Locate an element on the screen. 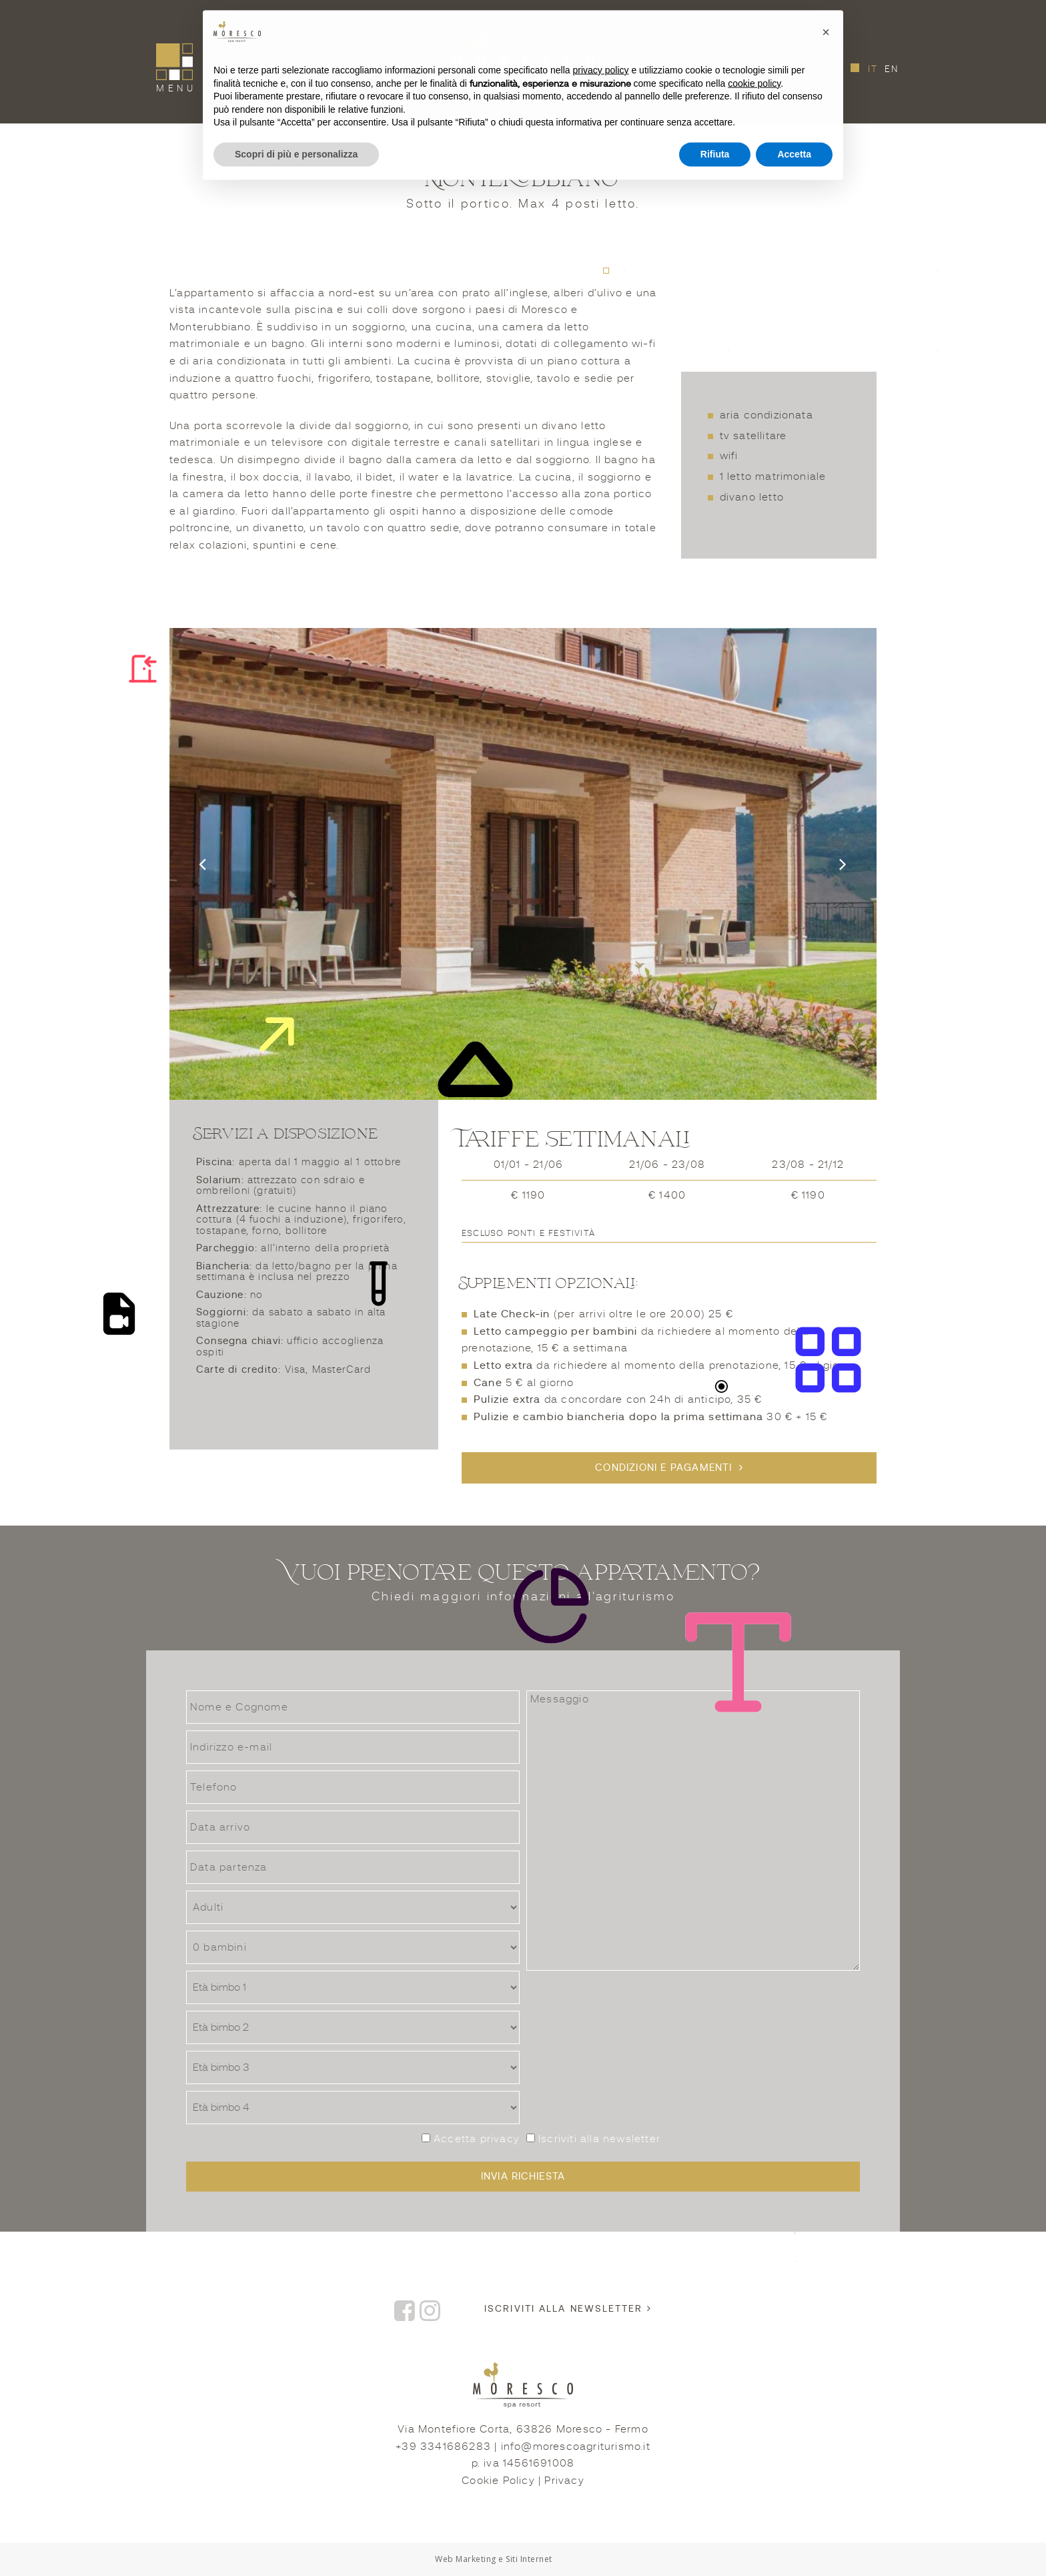  open link in new tab or window is located at coordinates (277, 1034).